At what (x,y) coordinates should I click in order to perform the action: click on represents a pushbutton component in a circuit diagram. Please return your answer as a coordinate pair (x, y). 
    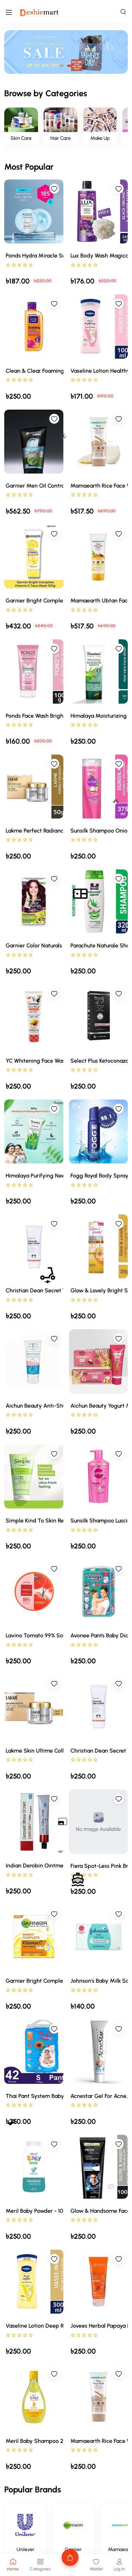
    Looking at the image, I should click on (116, 801).